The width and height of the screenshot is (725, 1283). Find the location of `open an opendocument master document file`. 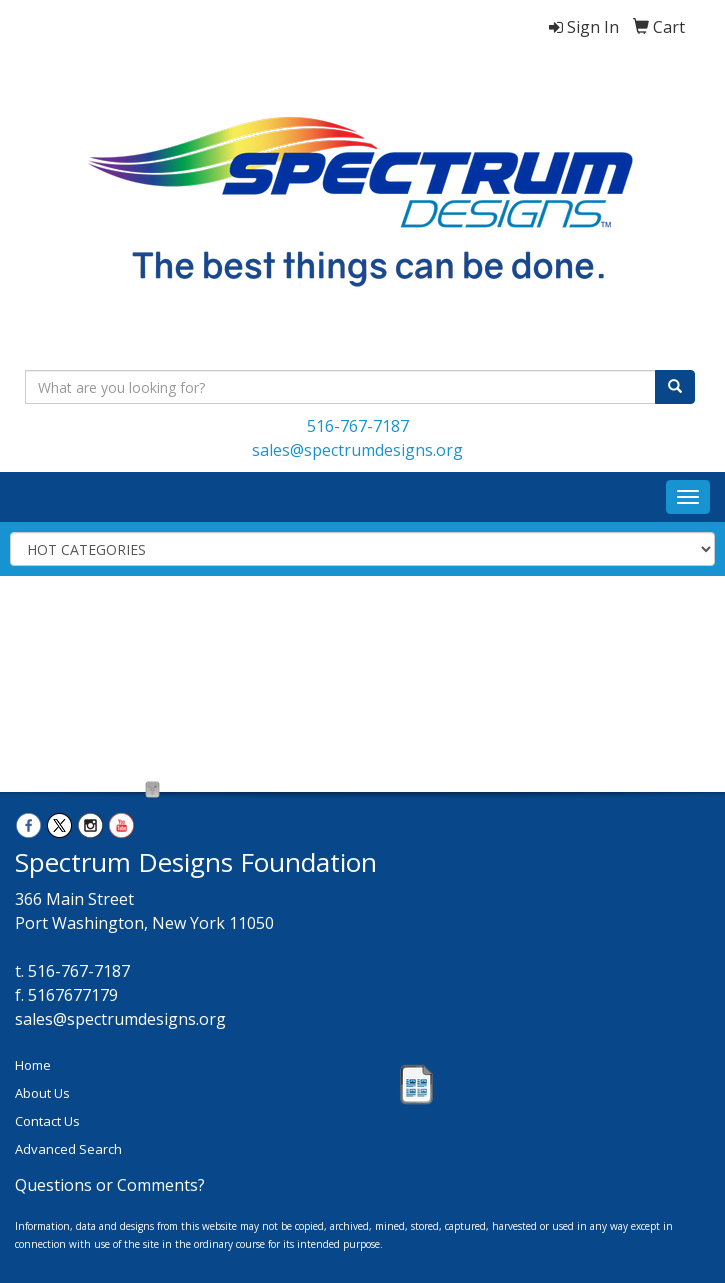

open an opendocument master document file is located at coordinates (416, 1084).